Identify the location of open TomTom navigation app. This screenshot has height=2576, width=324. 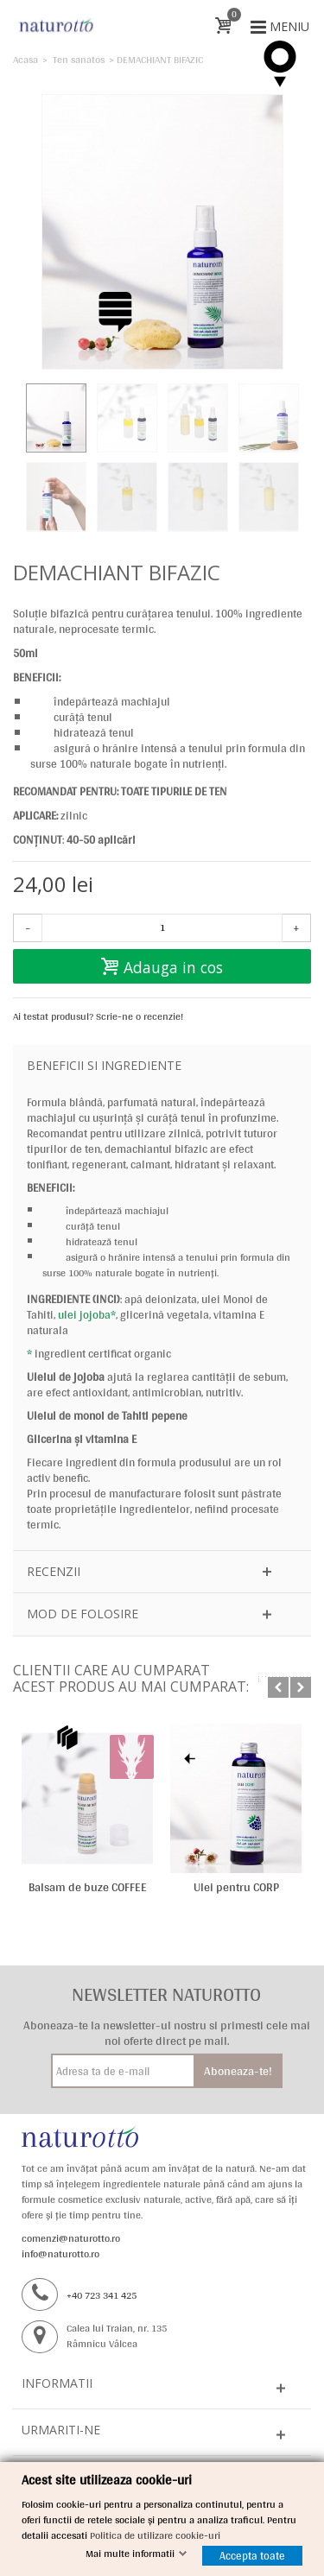
(280, 64).